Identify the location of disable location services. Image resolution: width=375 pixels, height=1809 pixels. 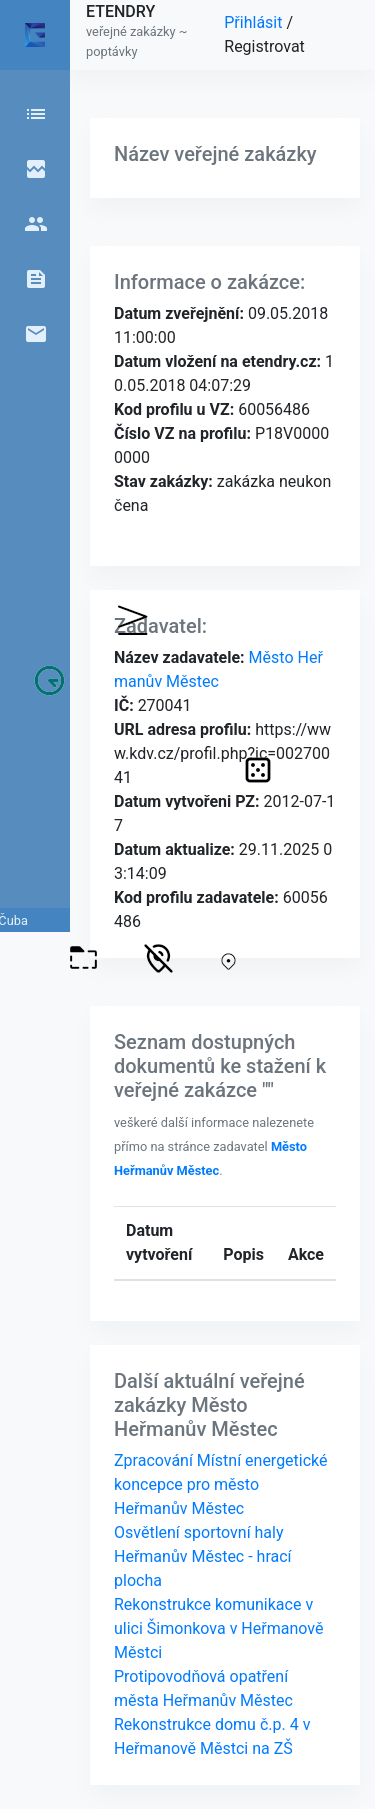
(158, 958).